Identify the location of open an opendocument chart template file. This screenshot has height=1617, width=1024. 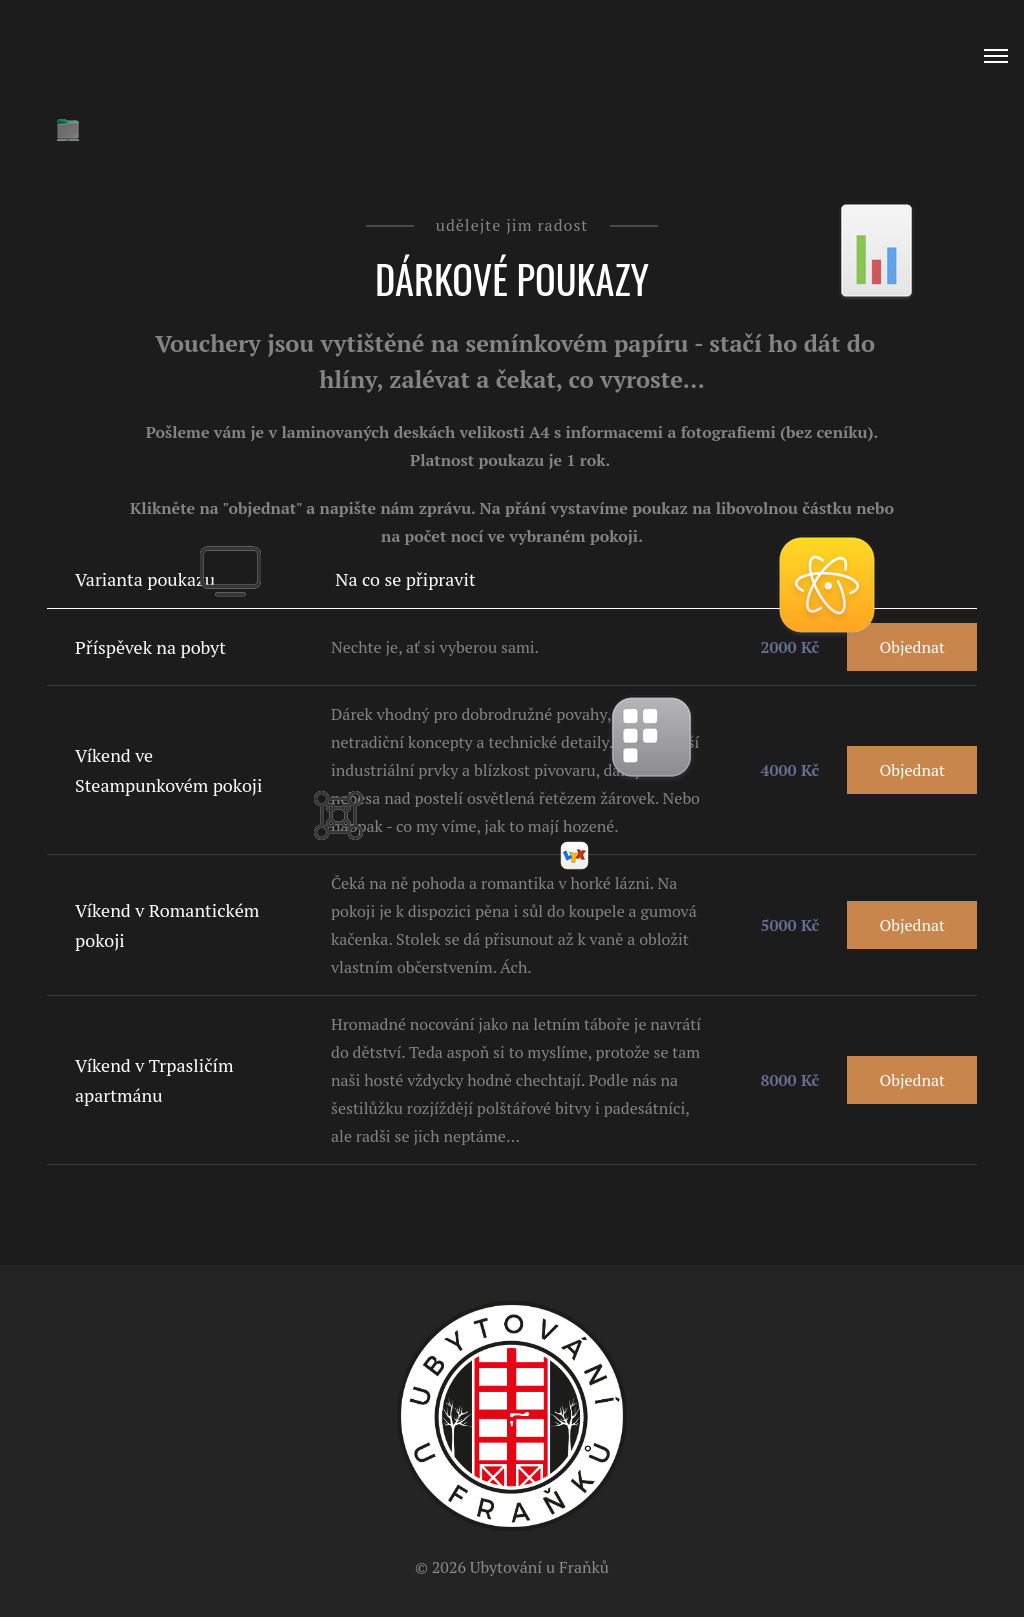
(876, 250).